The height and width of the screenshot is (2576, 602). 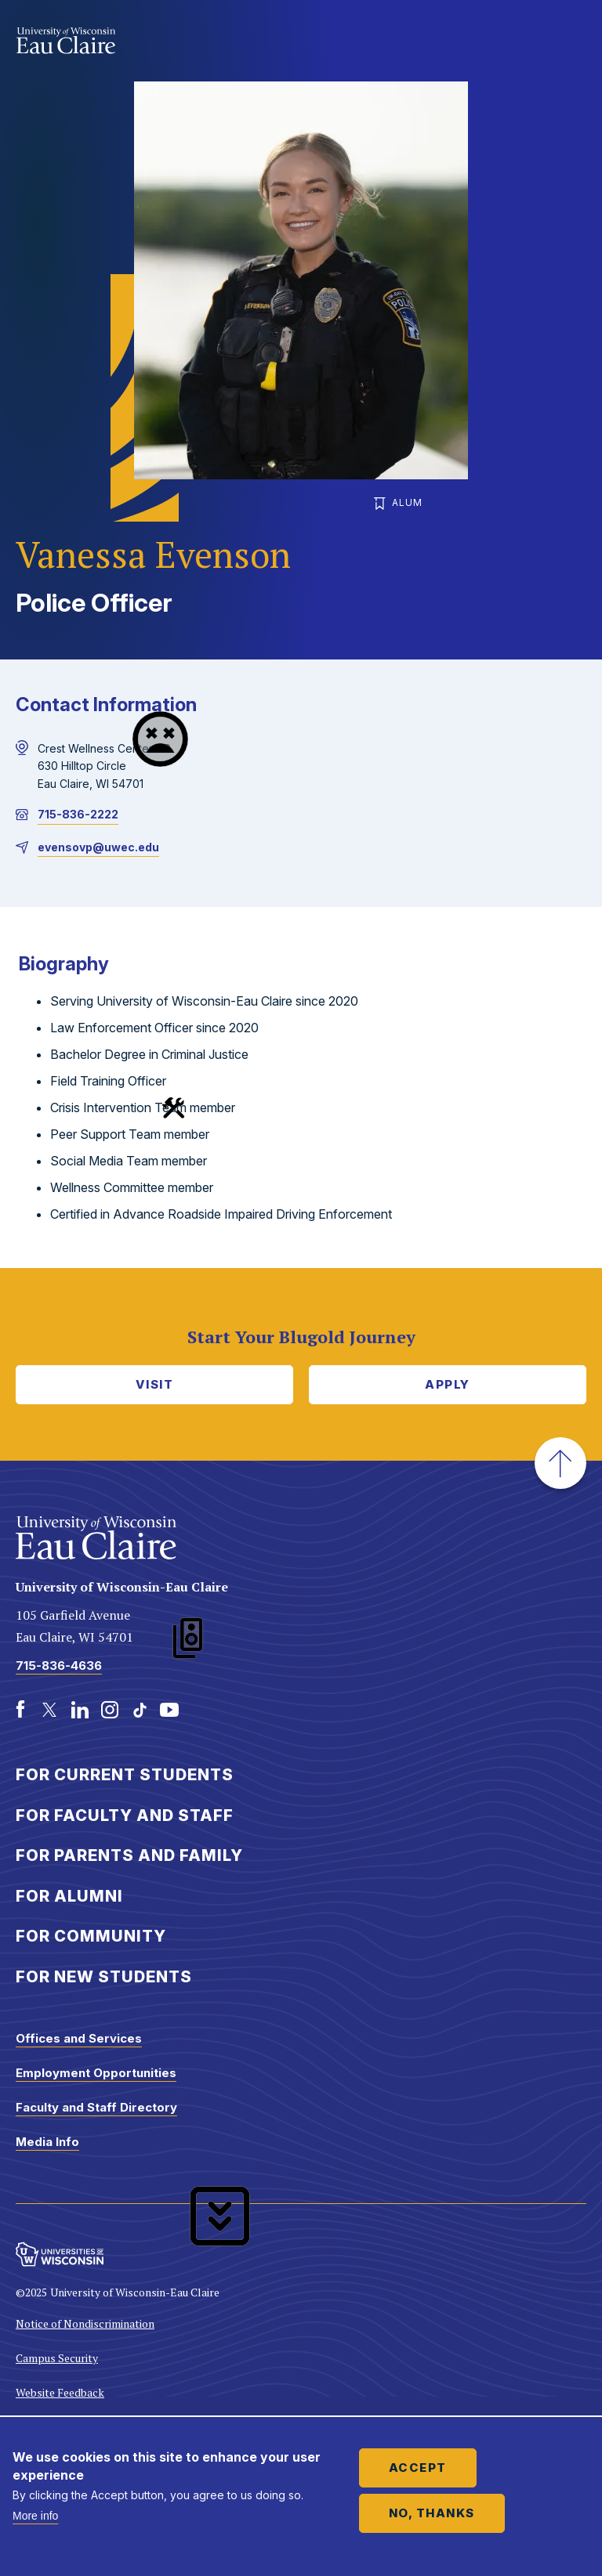 I want to click on indicates page or feature under construction, so click(x=173, y=1108).